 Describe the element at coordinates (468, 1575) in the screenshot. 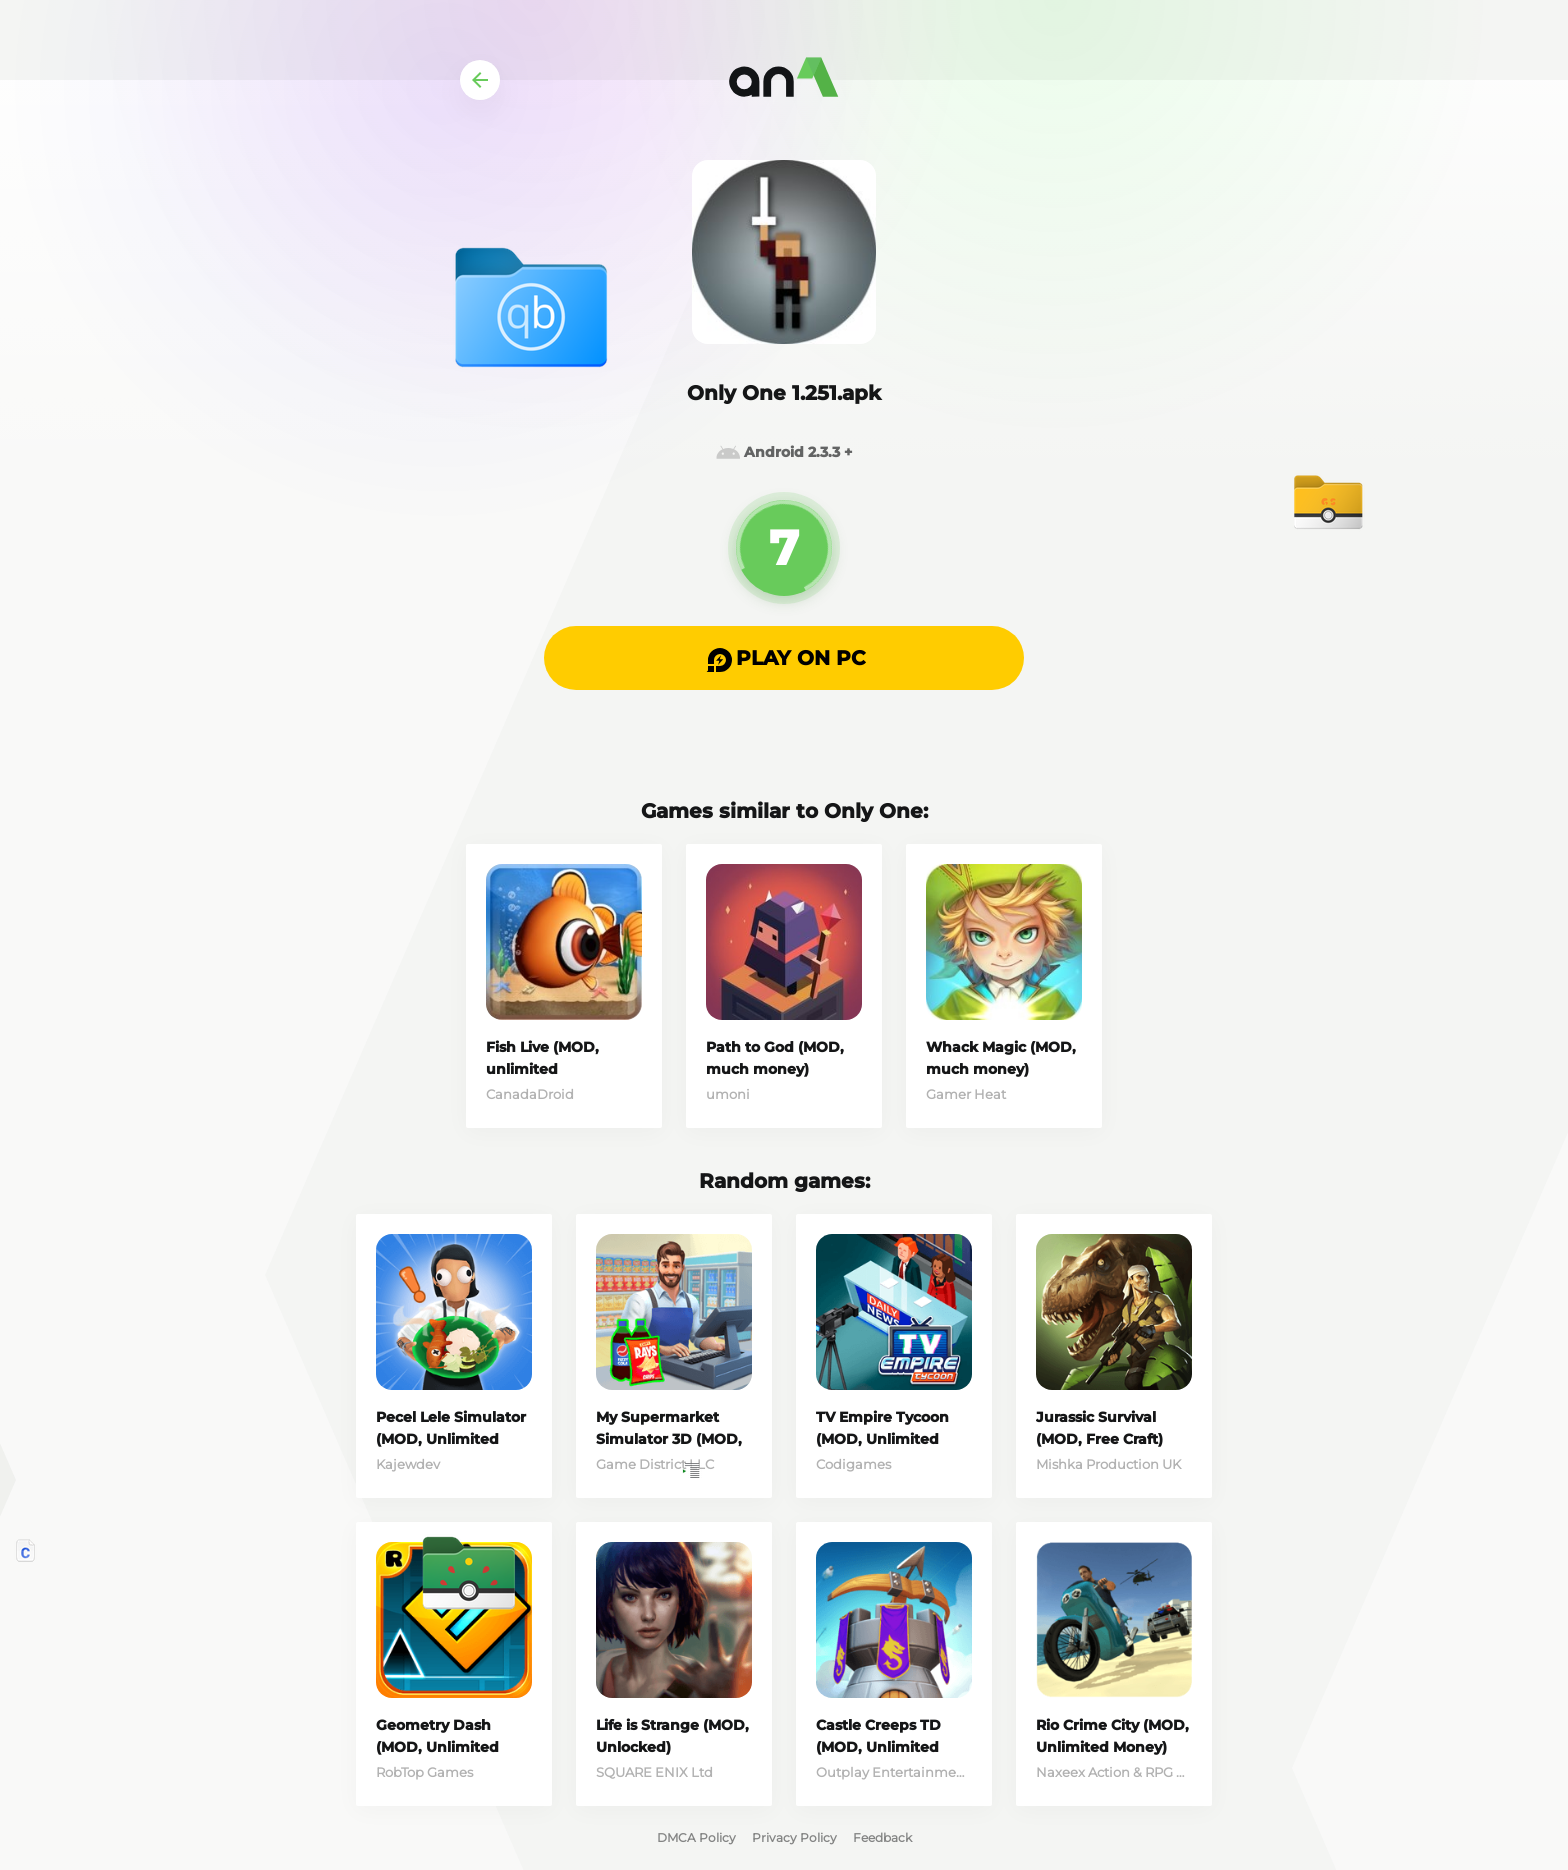

I see `open pokémon friend ball themed folder` at that location.